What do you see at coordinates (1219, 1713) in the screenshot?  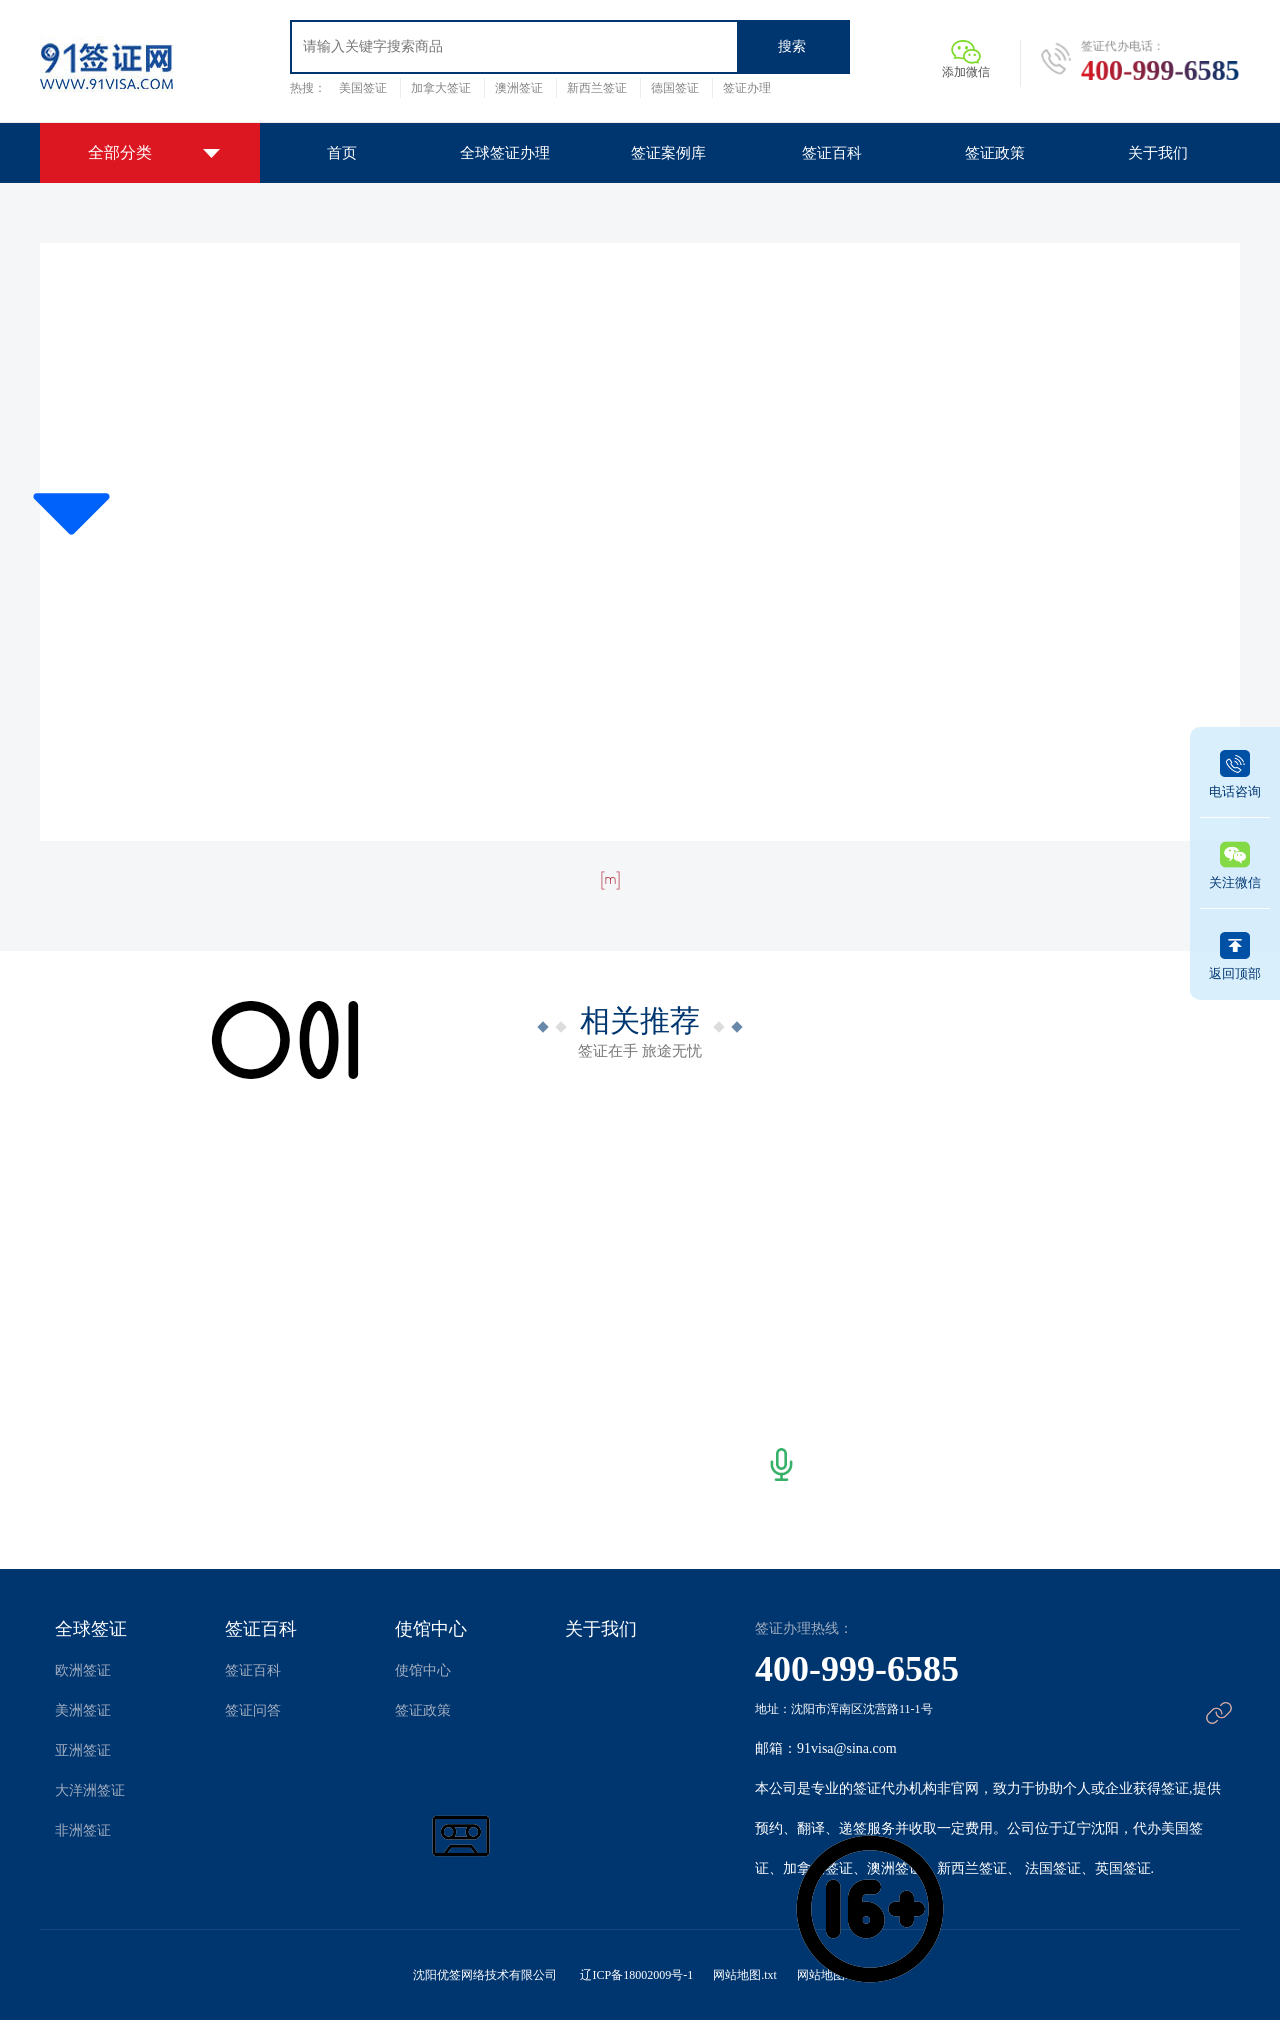 I see `copy or share a link` at bounding box center [1219, 1713].